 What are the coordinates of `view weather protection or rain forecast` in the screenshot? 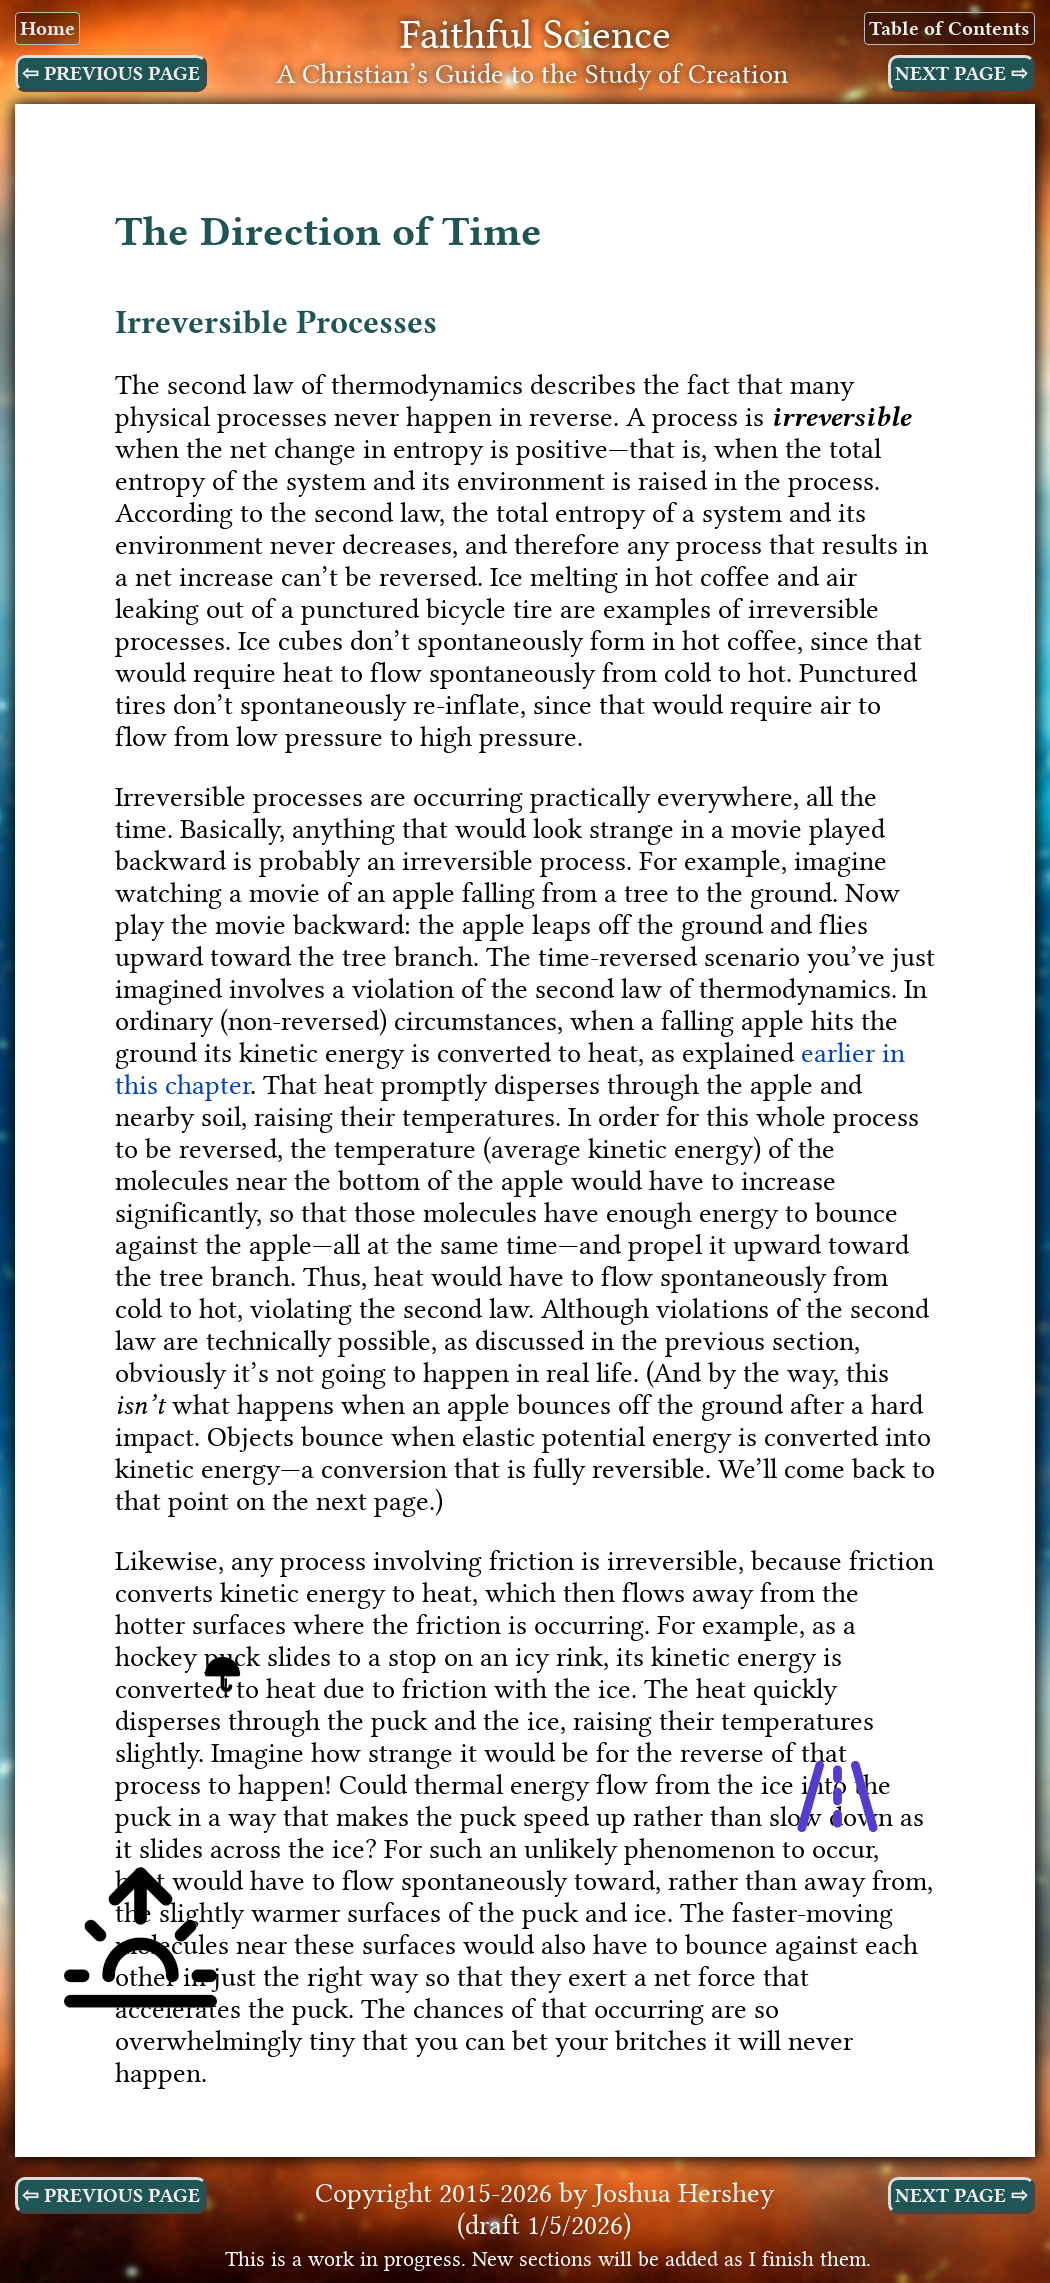 It's located at (222, 1674).